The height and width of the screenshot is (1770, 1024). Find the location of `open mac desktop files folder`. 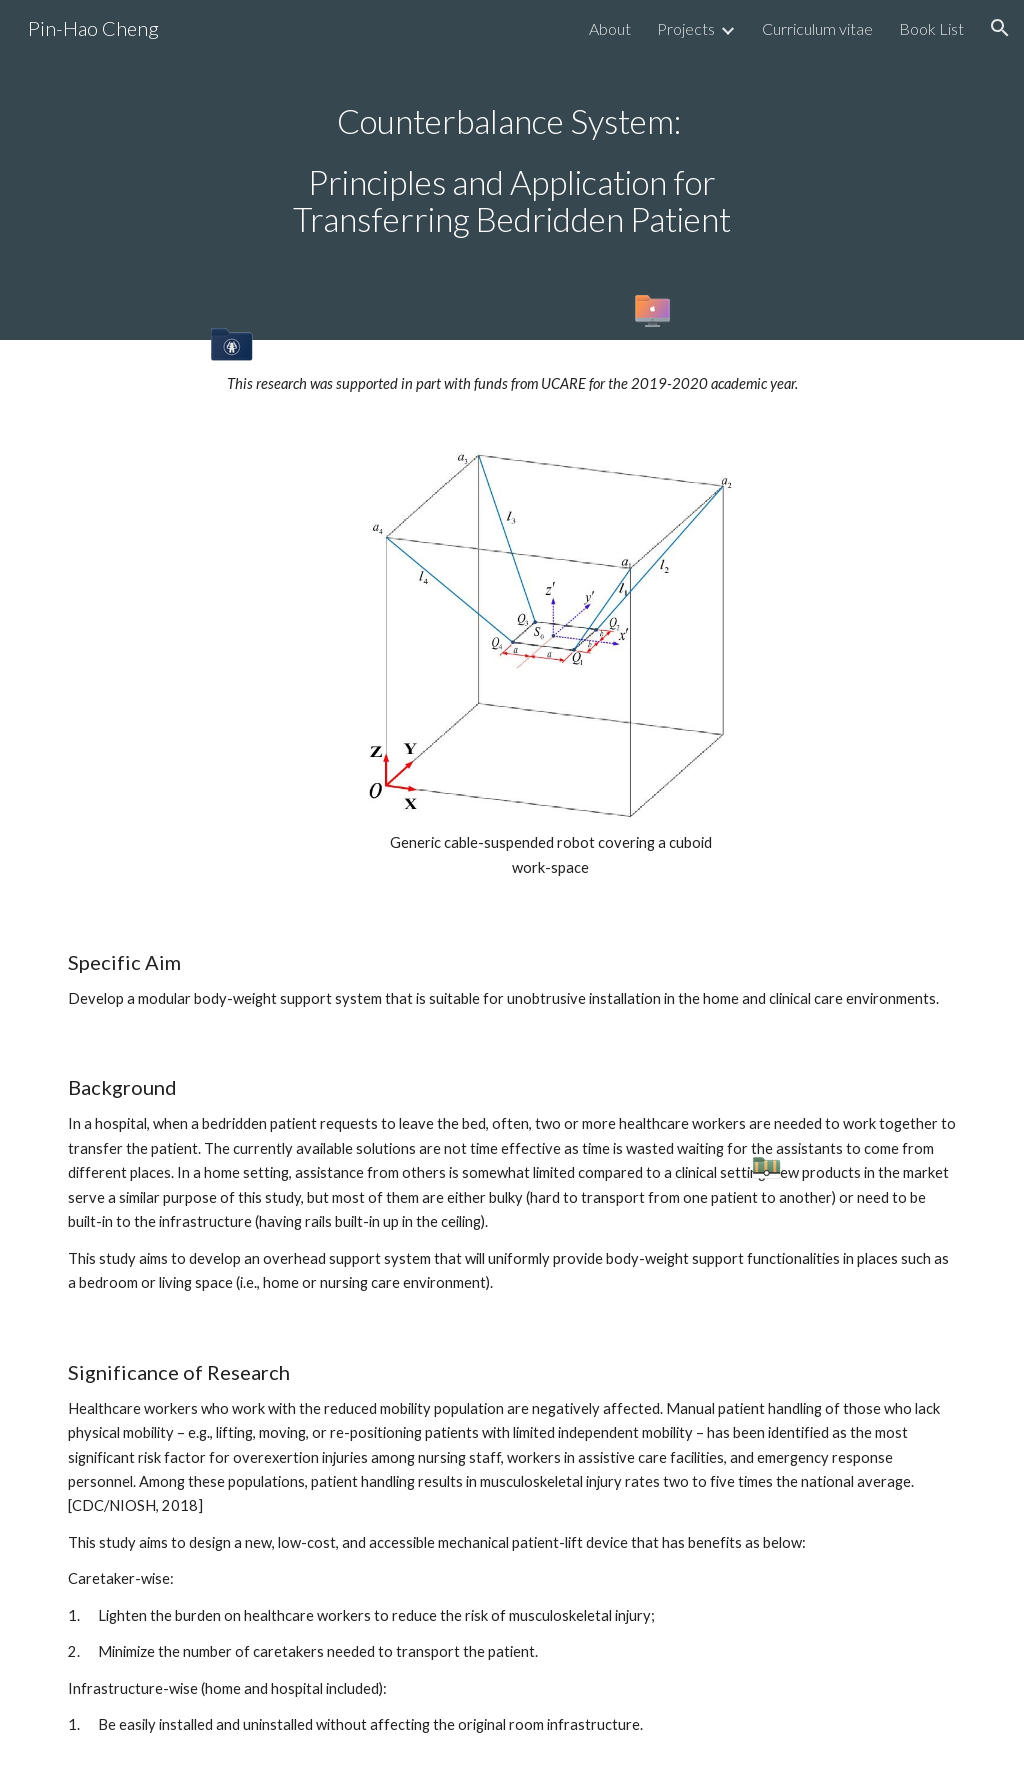

open mac desktop files folder is located at coordinates (652, 309).